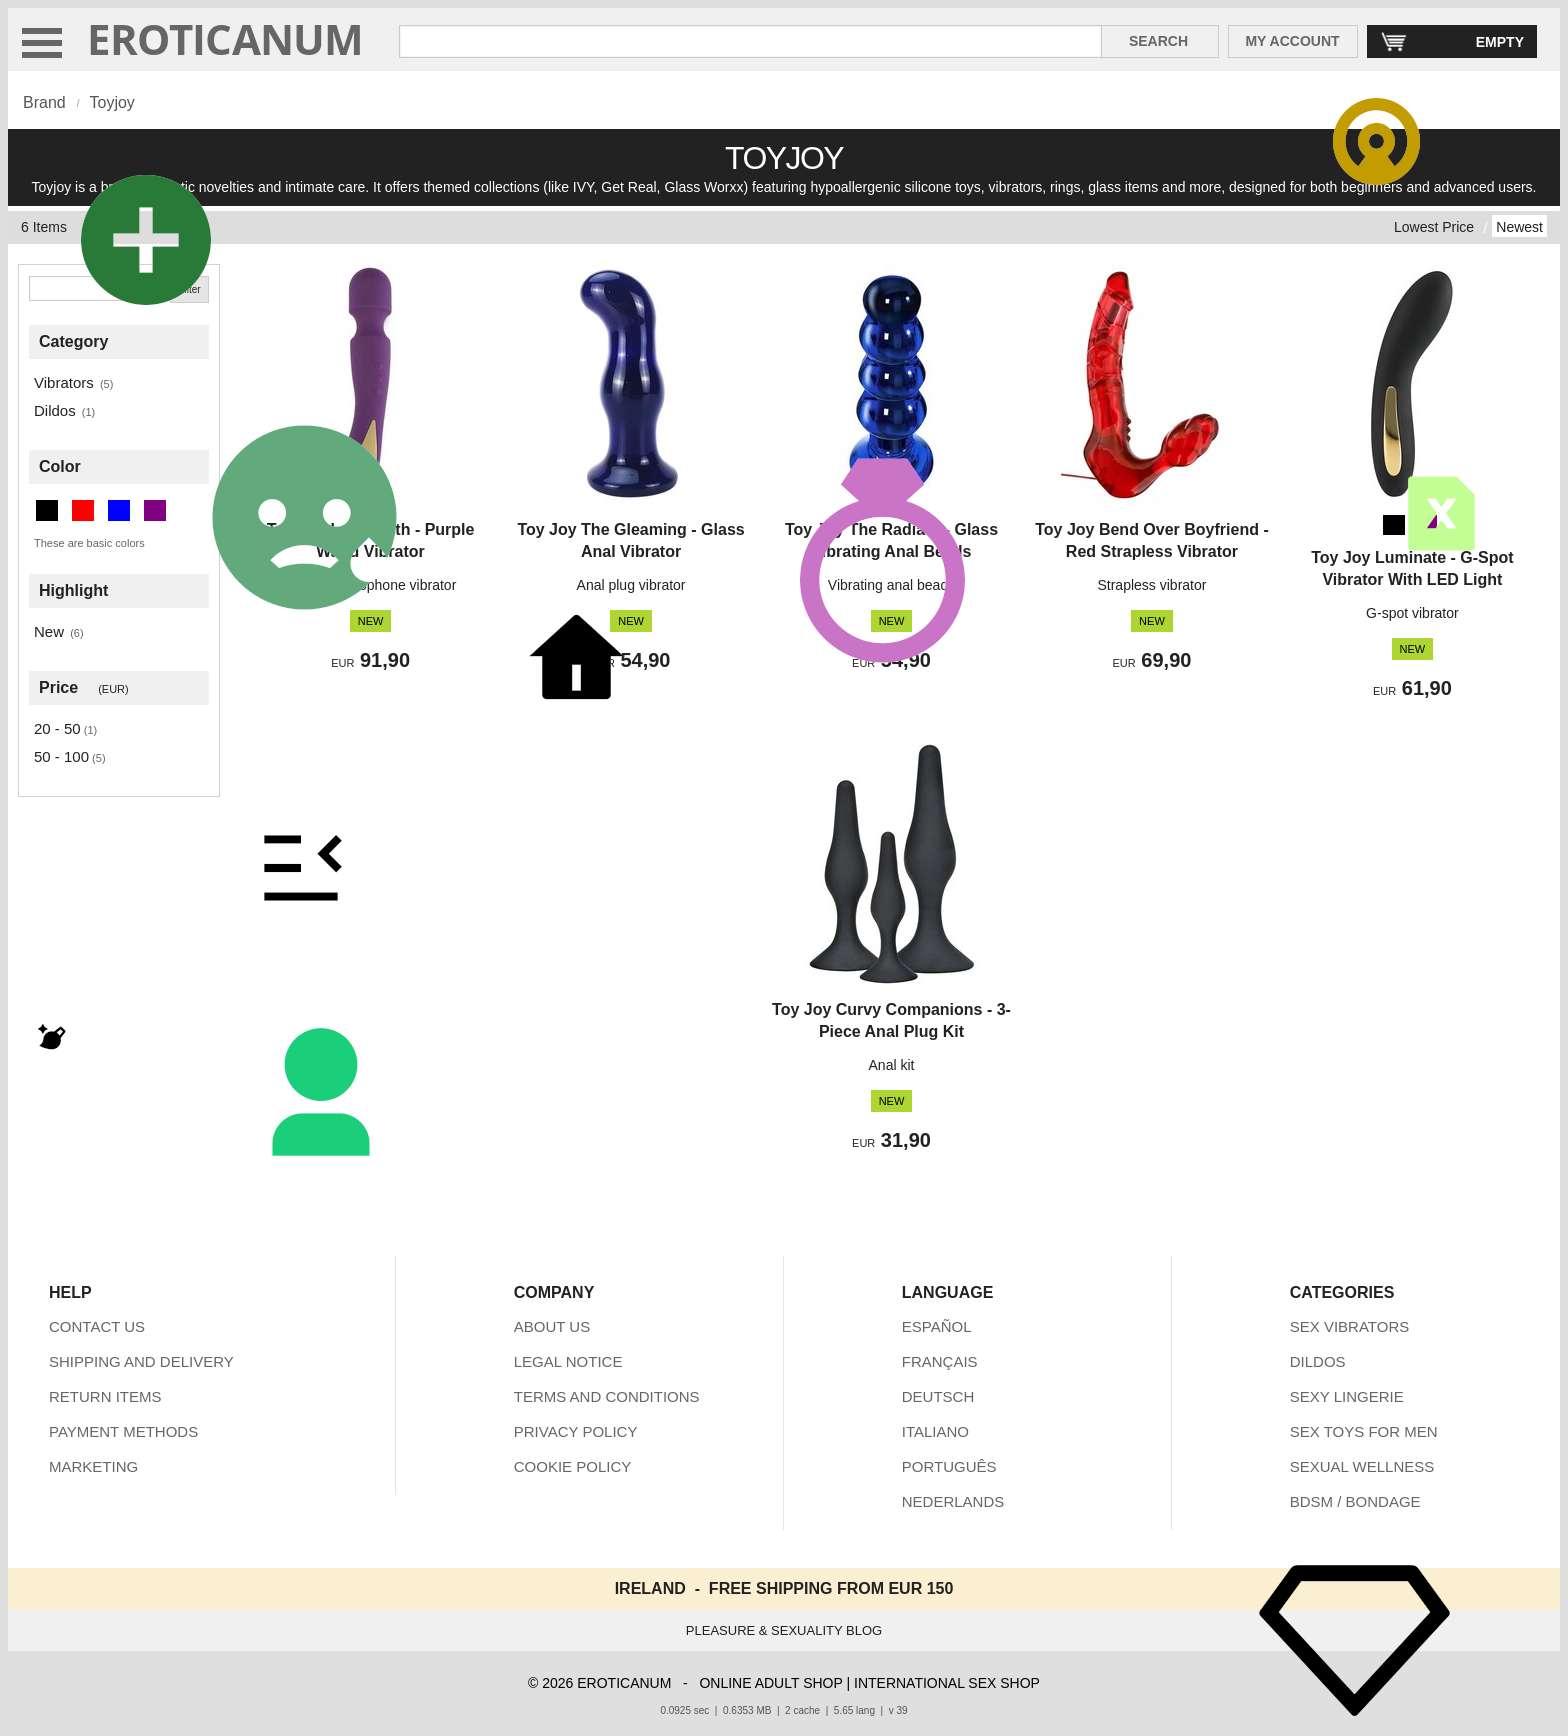  What do you see at coordinates (1441, 513) in the screenshot?
I see `open an excel spreadsheet file` at bounding box center [1441, 513].